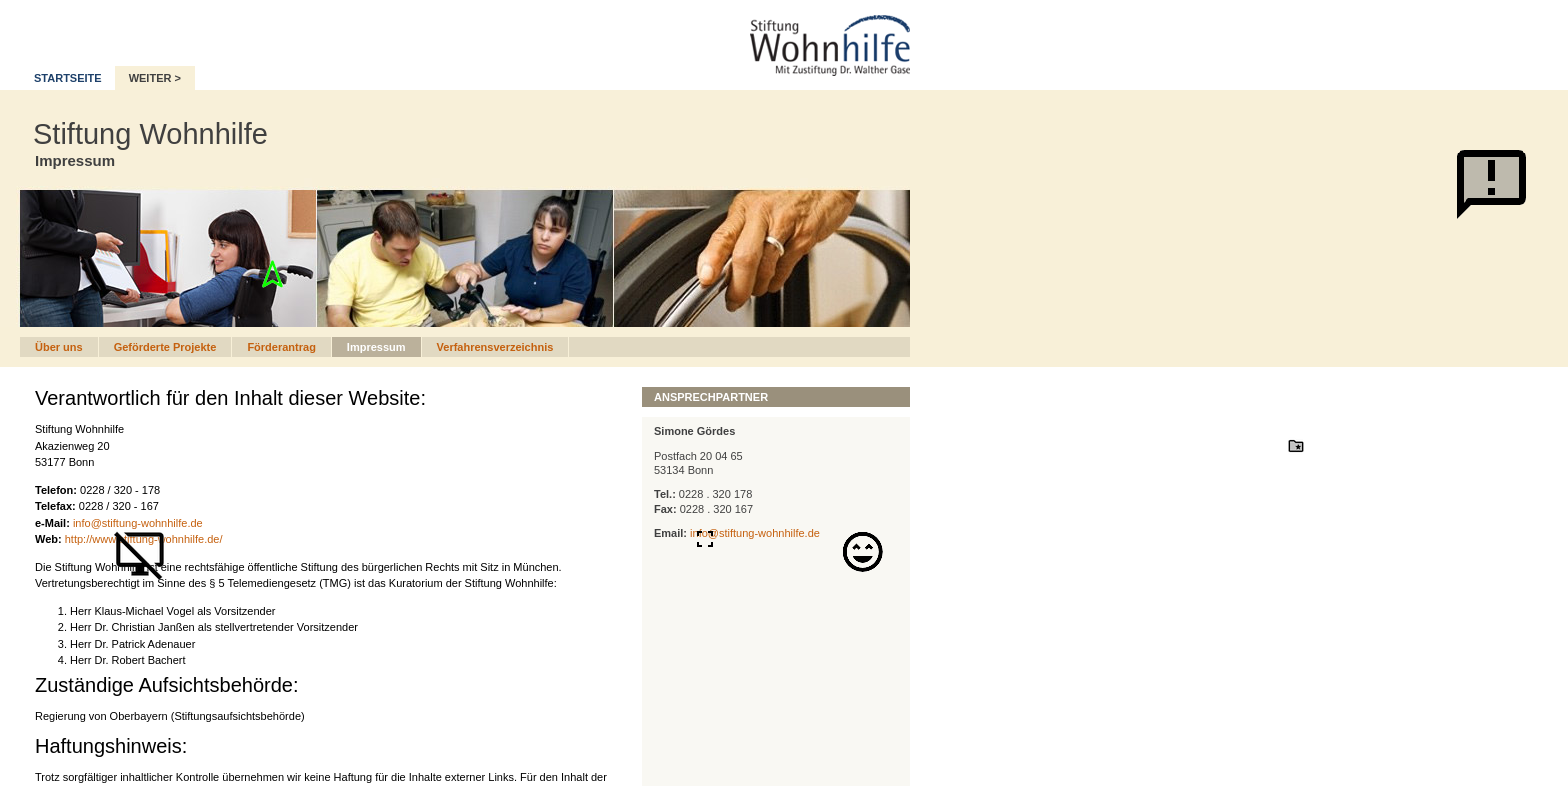 The height and width of the screenshot is (786, 1568). Describe the element at coordinates (272, 274) in the screenshot. I see `navigate to current location` at that location.